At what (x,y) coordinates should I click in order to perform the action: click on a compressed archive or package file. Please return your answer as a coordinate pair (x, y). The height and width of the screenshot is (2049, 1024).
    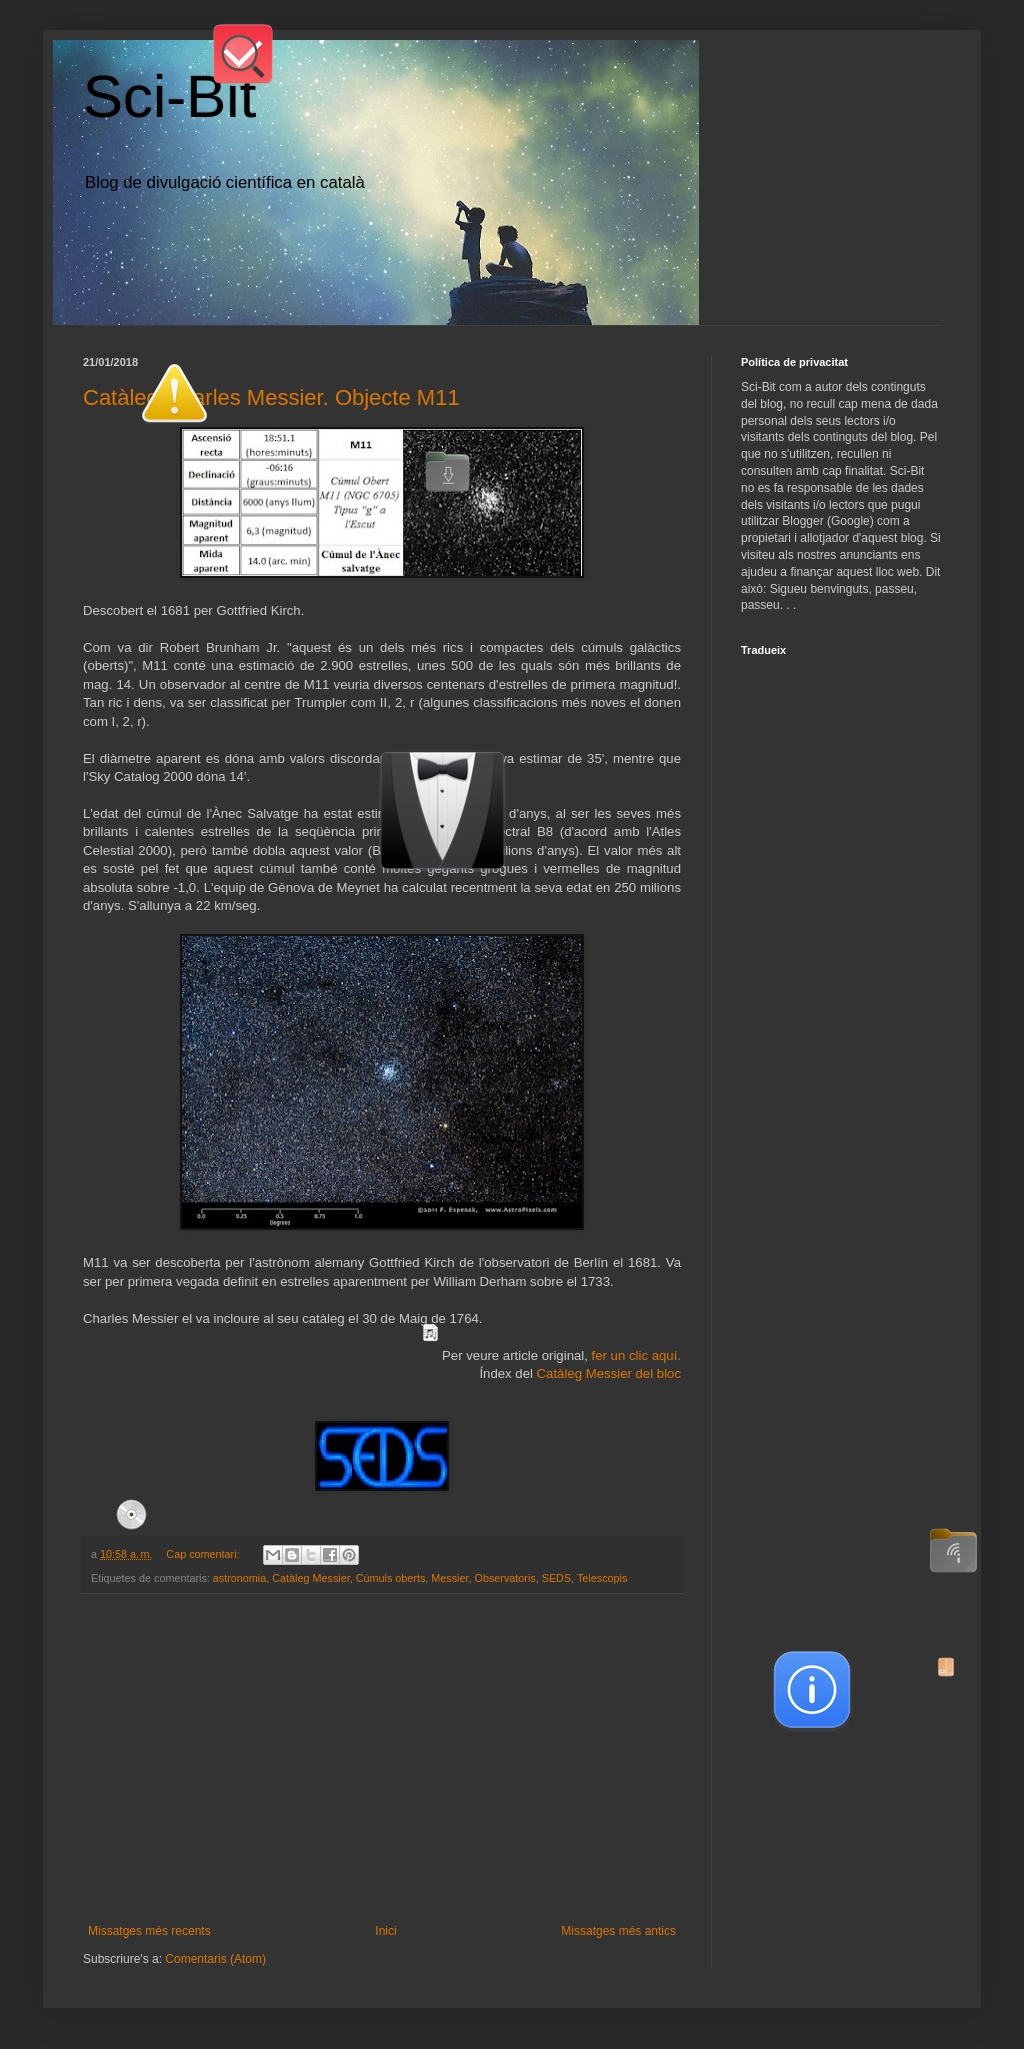
    Looking at the image, I should click on (946, 1667).